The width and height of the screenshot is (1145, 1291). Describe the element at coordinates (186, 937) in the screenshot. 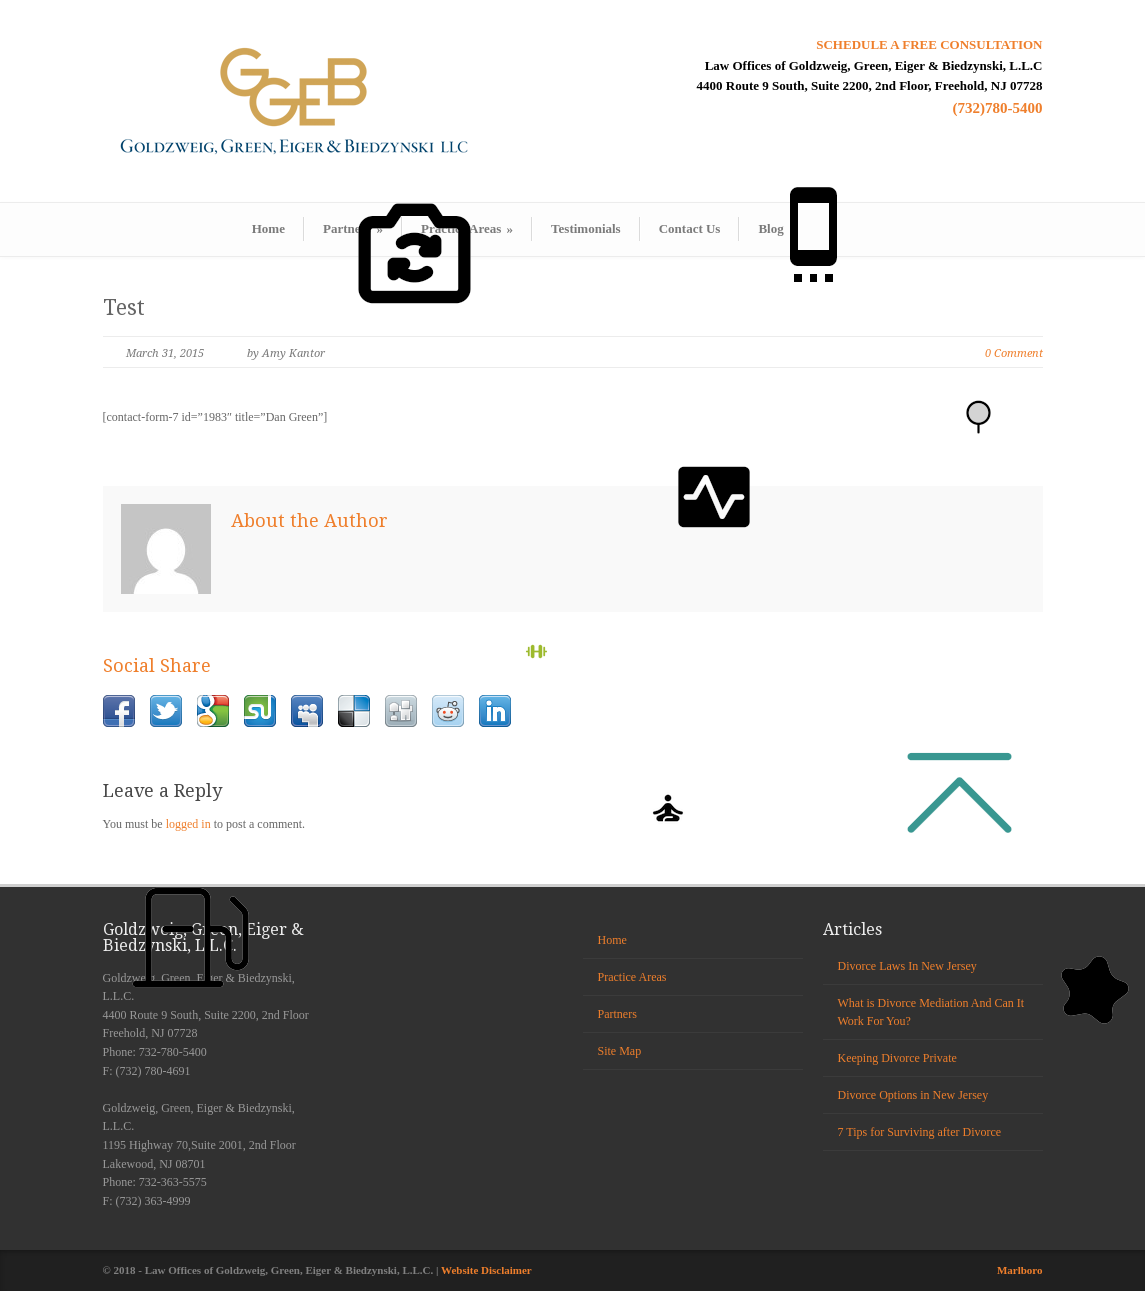

I see `find nearby gas stations` at that location.